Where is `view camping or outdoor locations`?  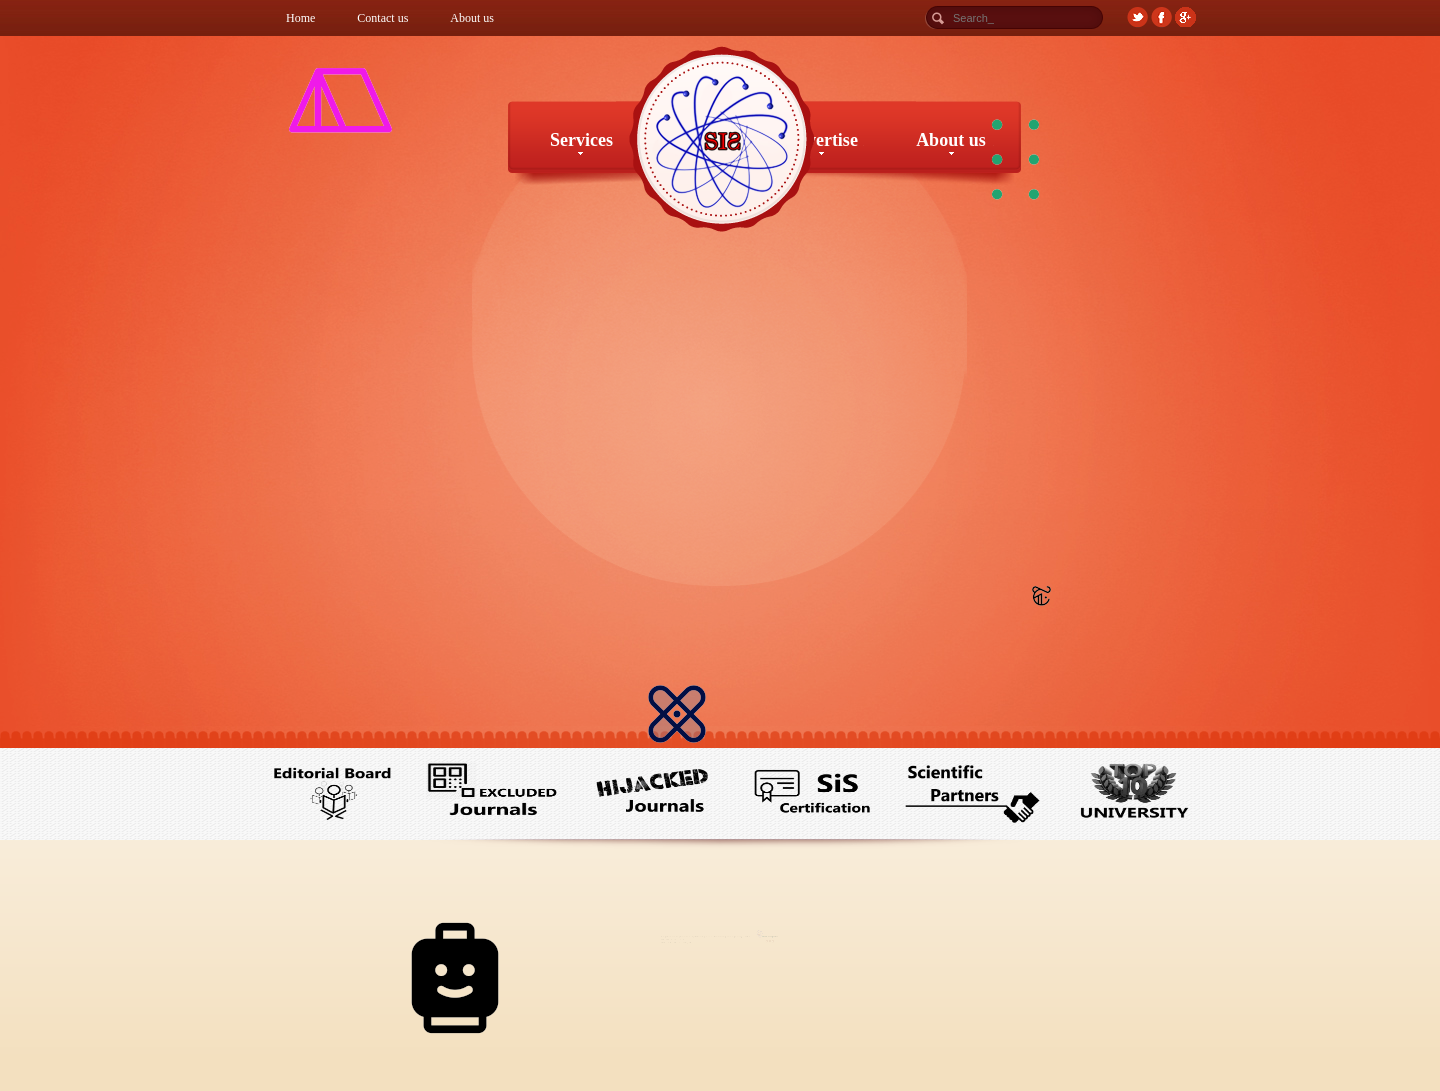 view camping or outdoor locations is located at coordinates (340, 103).